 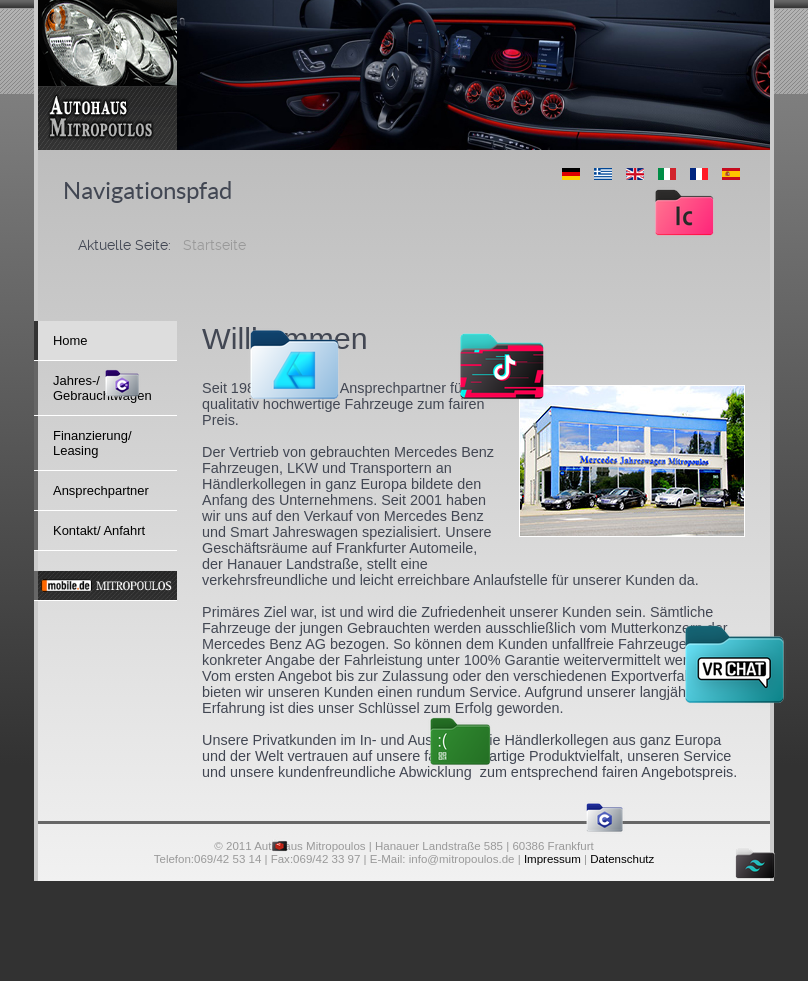 I want to click on open folder containing Affinity Designer files, so click(x=294, y=367).